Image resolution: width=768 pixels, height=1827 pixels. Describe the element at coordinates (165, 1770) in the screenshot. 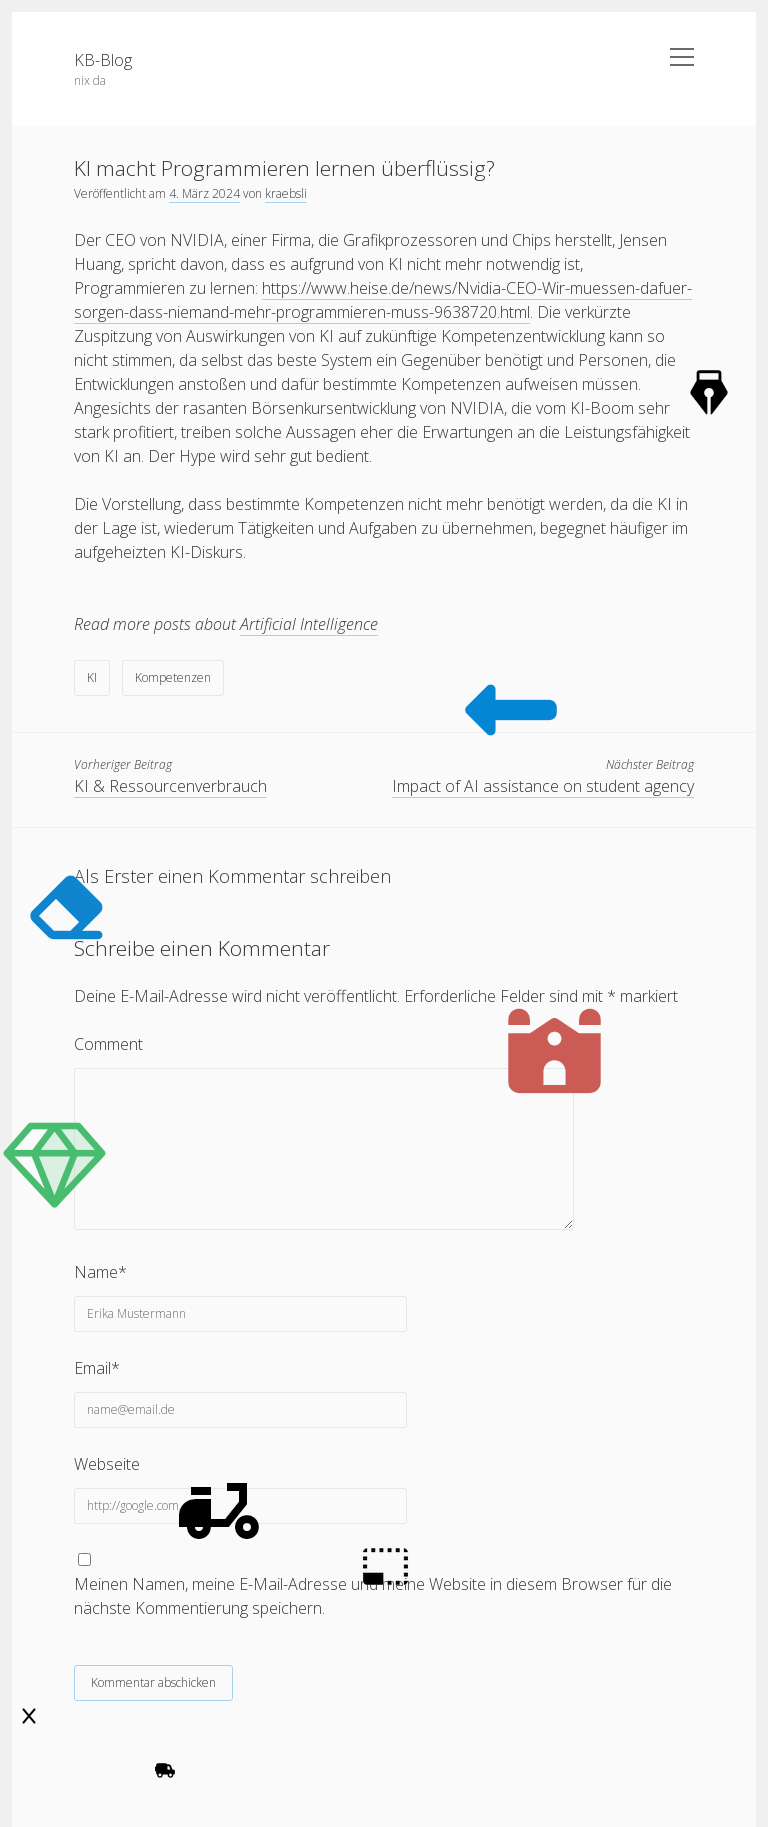

I see `track field delivery or off-road shipment` at that location.